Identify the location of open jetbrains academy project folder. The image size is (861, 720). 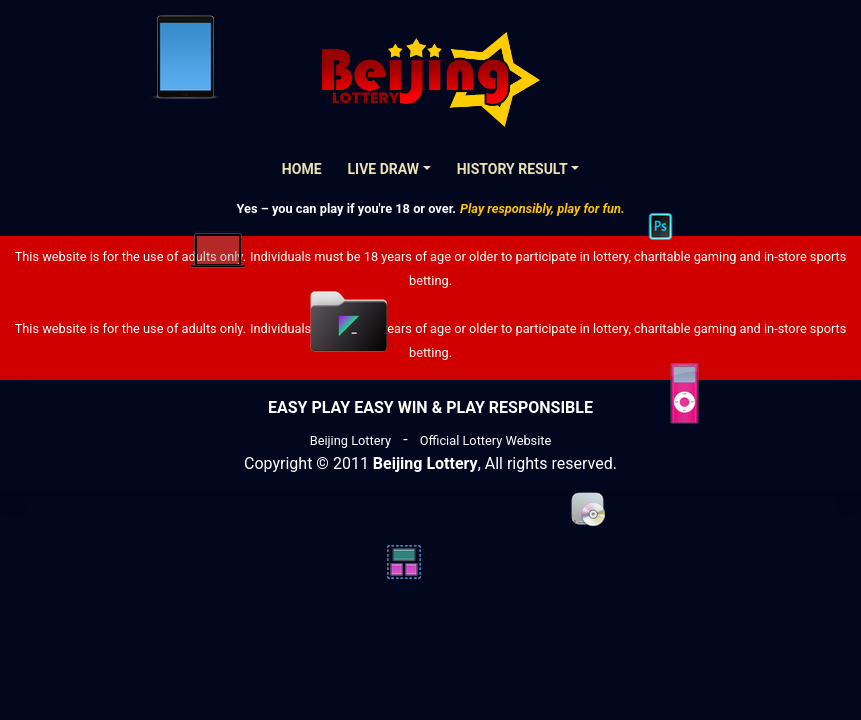
(348, 323).